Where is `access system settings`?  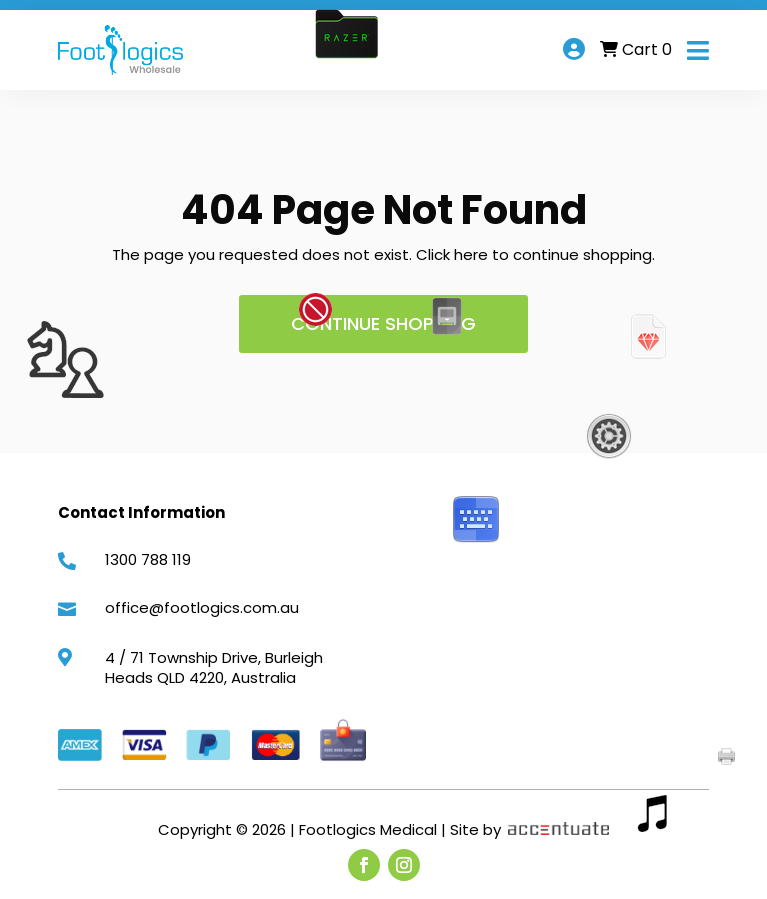
access system settings is located at coordinates (609, 436).